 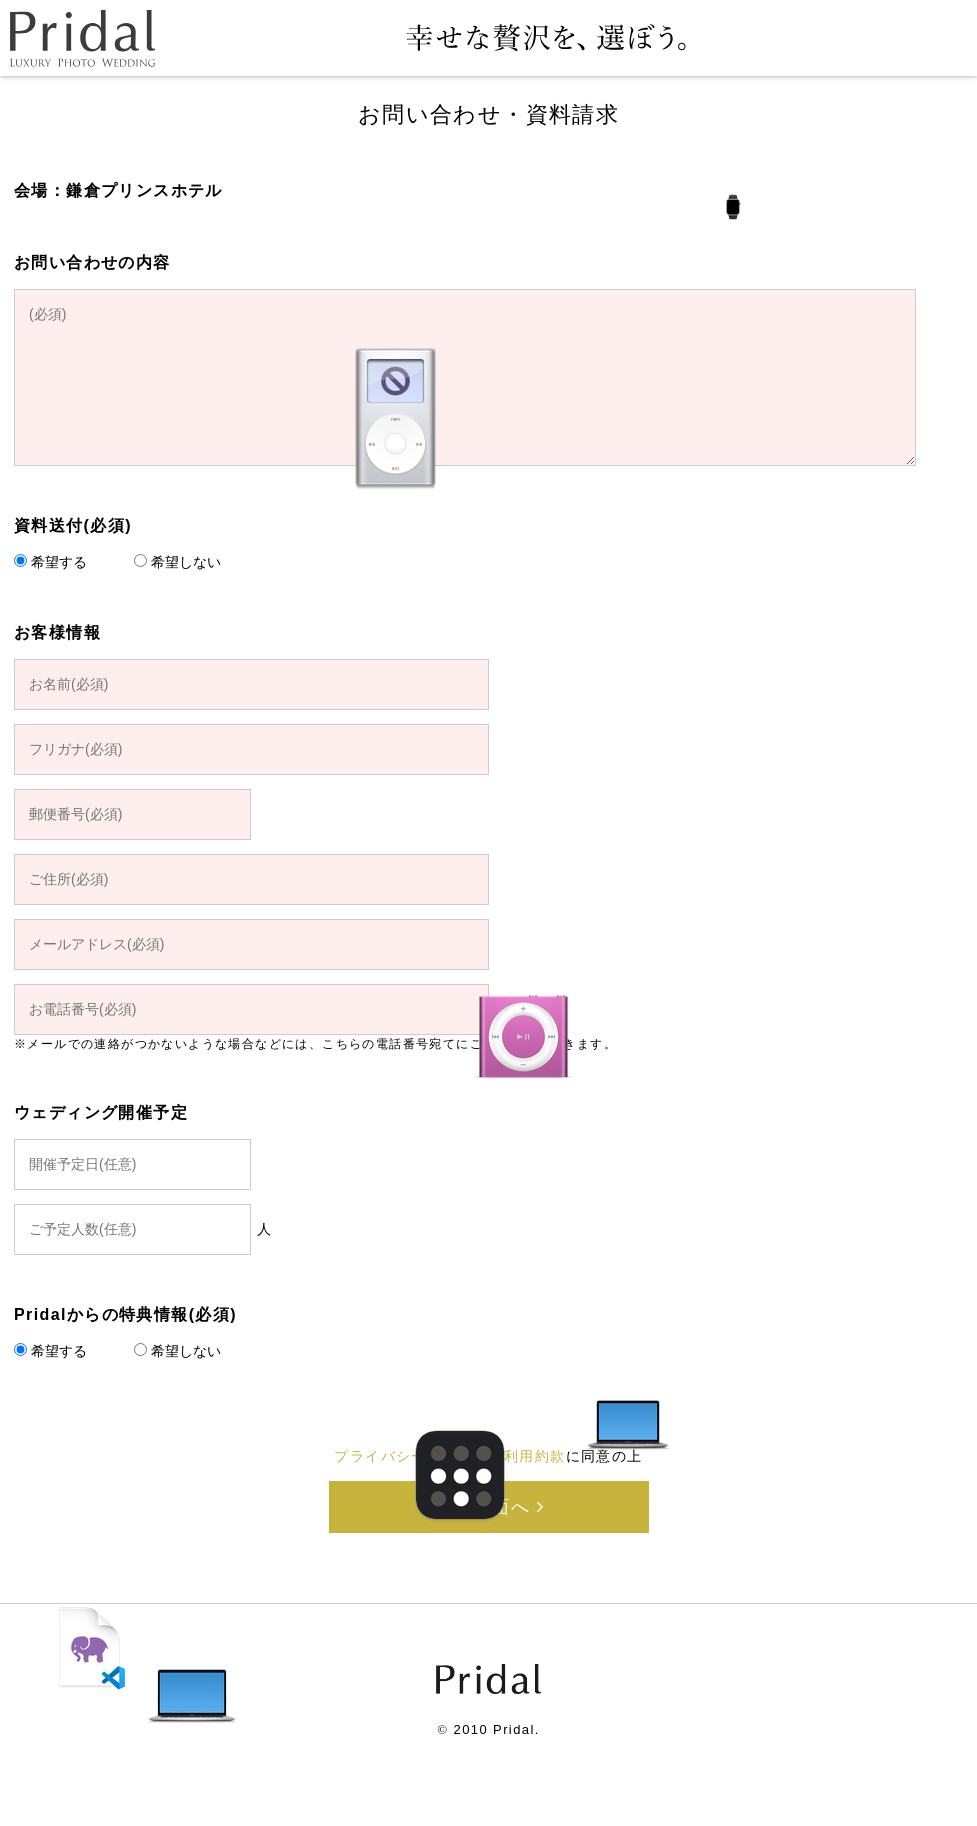 What do you see at coordinates (89, 1648) in the screenshot?
I see `open a PHP file in Visual Studio Code` at bounding box center [89, 1648].